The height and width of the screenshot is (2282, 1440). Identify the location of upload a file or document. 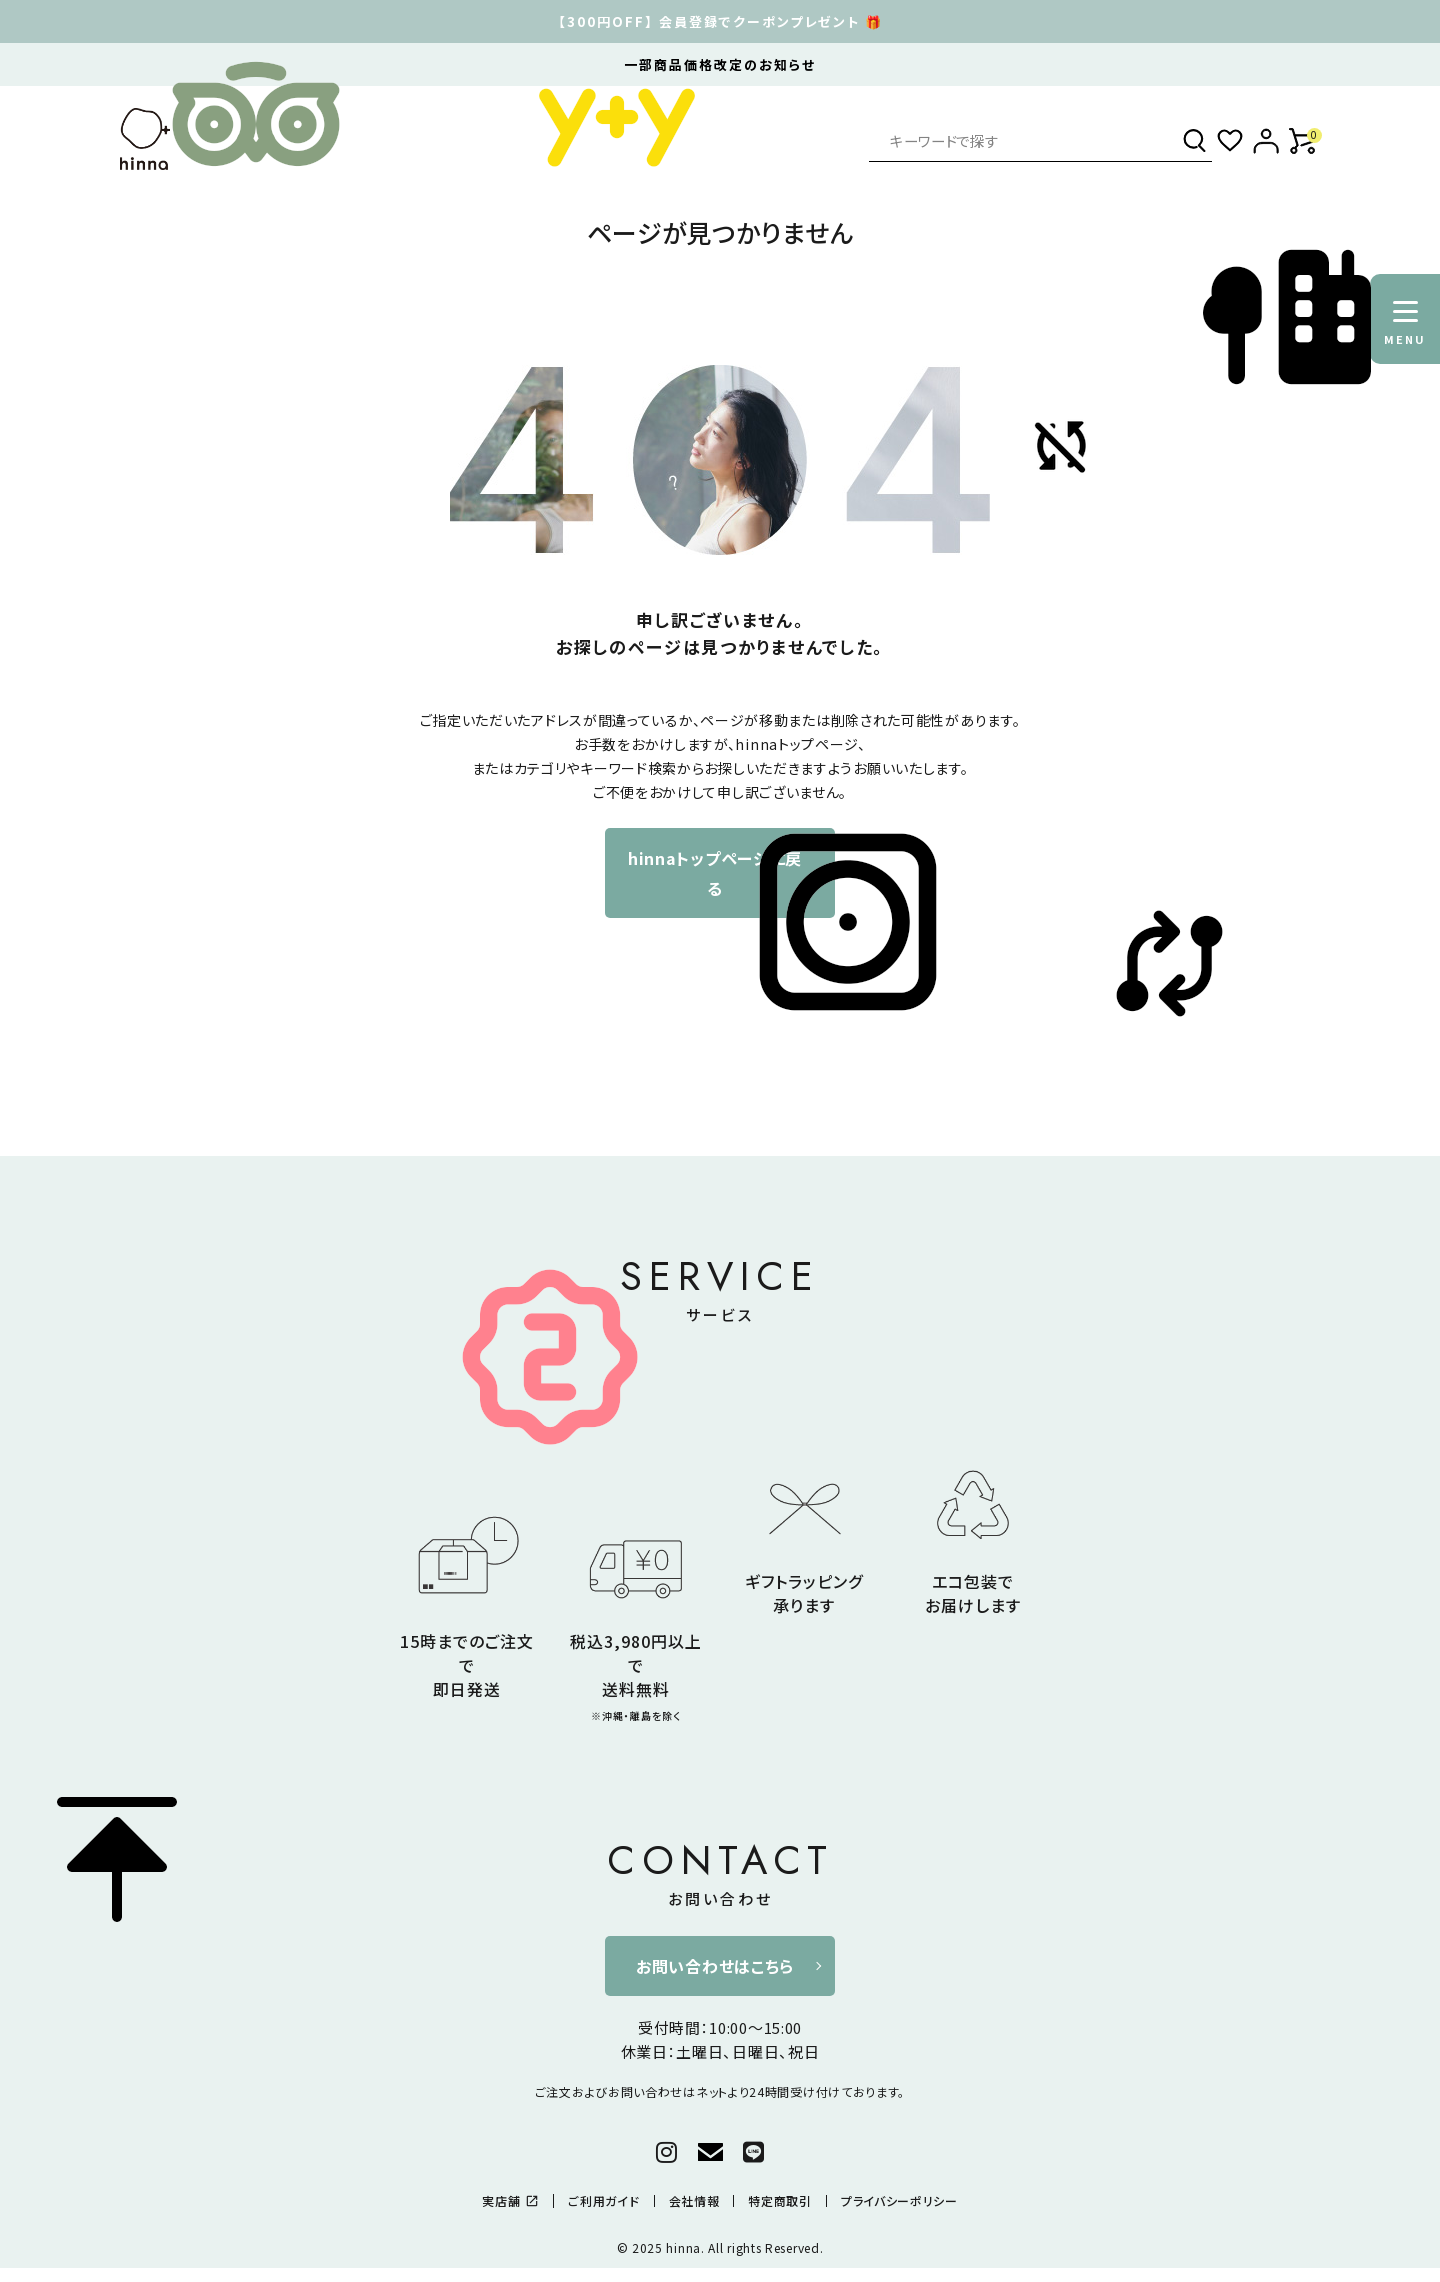
(117, 1857).